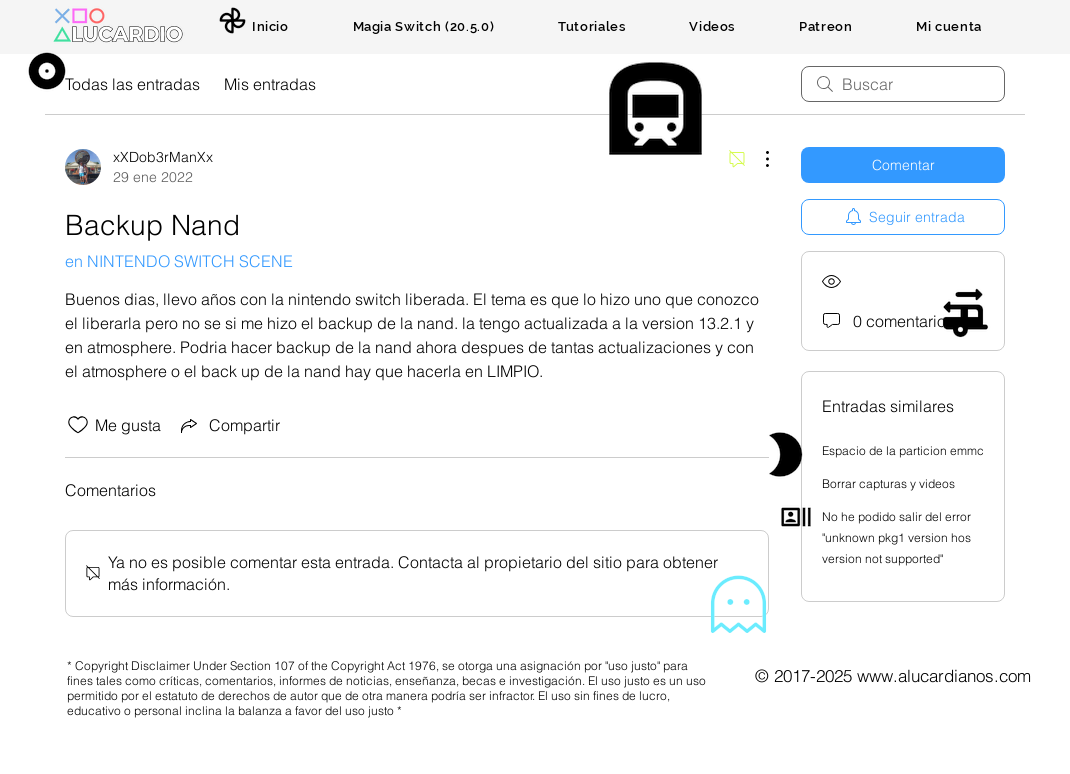  I want to click on view recently contacted people, so click(796, 517).